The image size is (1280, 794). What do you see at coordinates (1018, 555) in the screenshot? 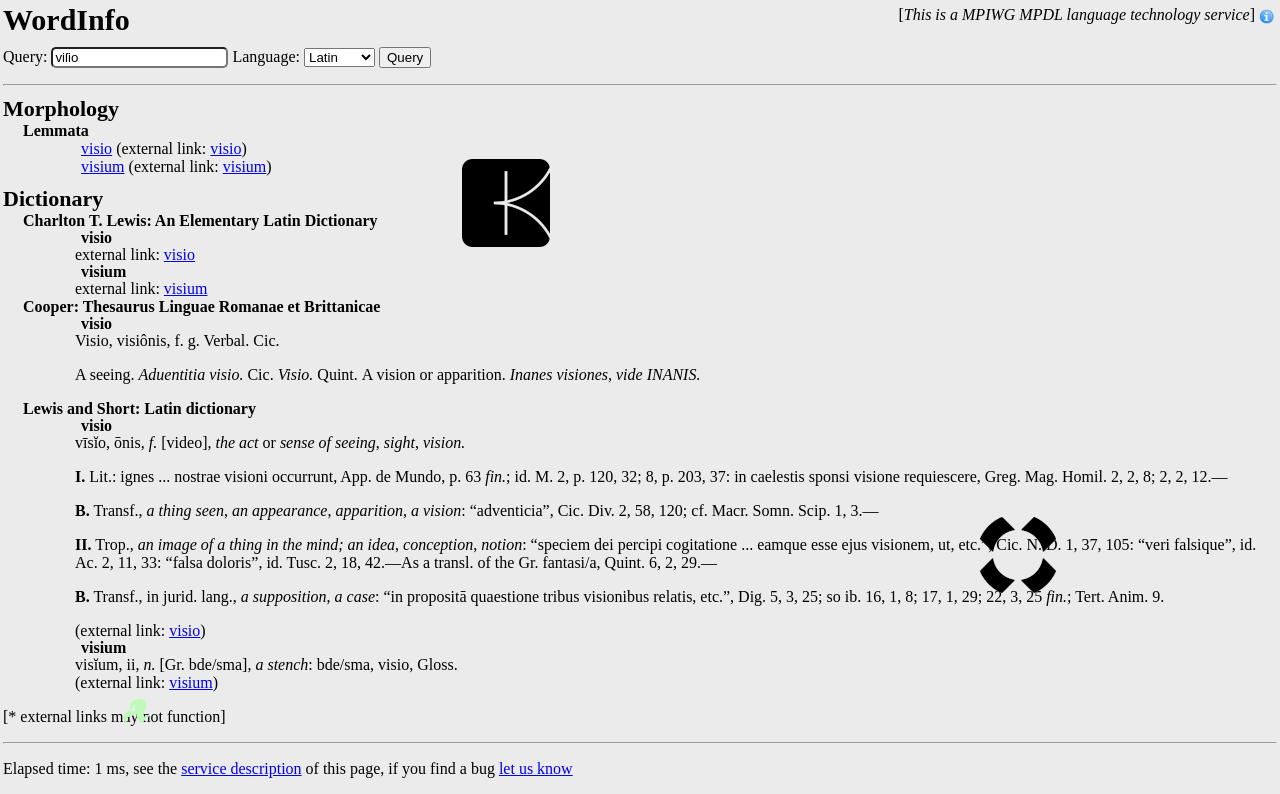
I see `open the TableCheck restaurant reservation app` at bounding box center [1018, 555].